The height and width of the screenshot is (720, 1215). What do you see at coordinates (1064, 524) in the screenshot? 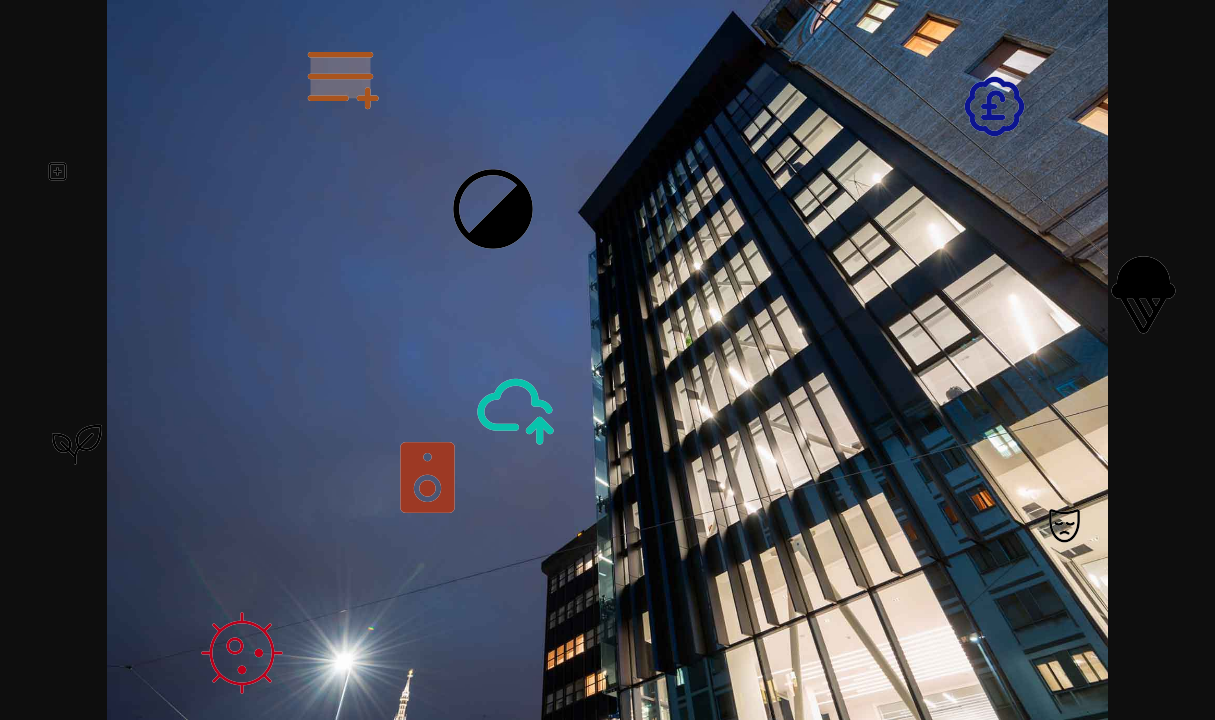
I see `indicates sad or negative mood/emotion` at bounding box center [1064, 524].